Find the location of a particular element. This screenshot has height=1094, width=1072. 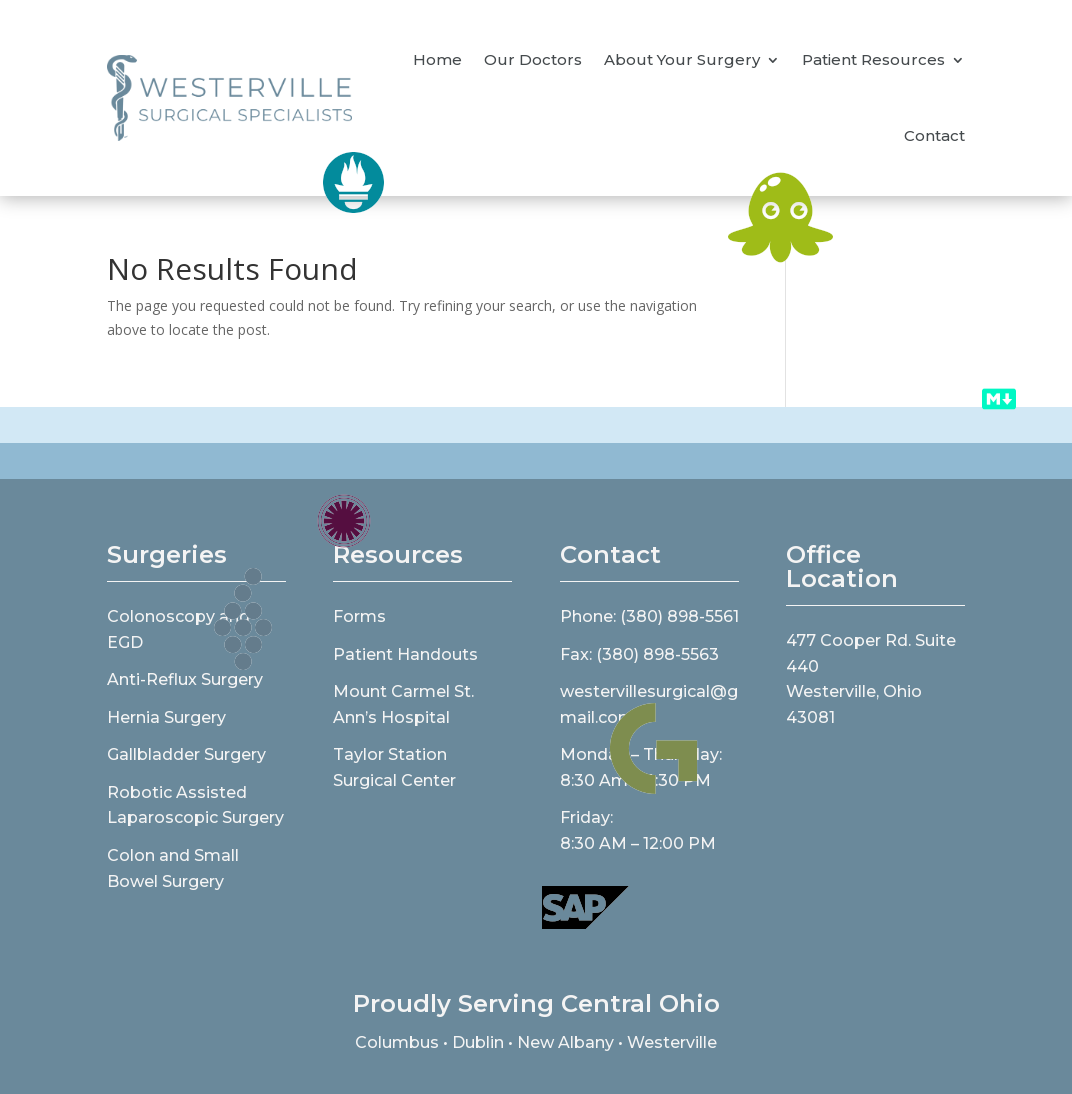

first order logo from star wars franchise is located at coordinates (344, 521).